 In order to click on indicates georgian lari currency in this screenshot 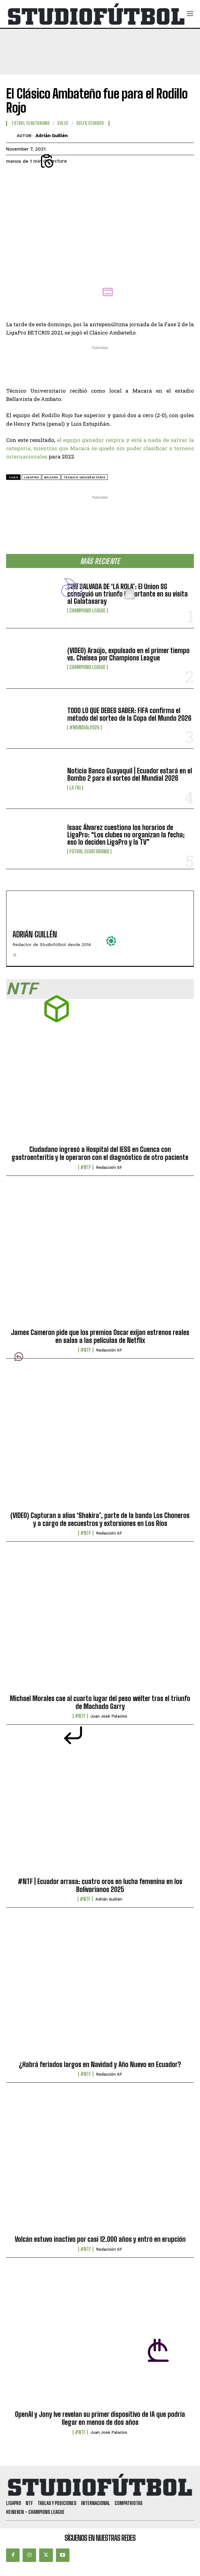, I will do `click(158, 2350)`.